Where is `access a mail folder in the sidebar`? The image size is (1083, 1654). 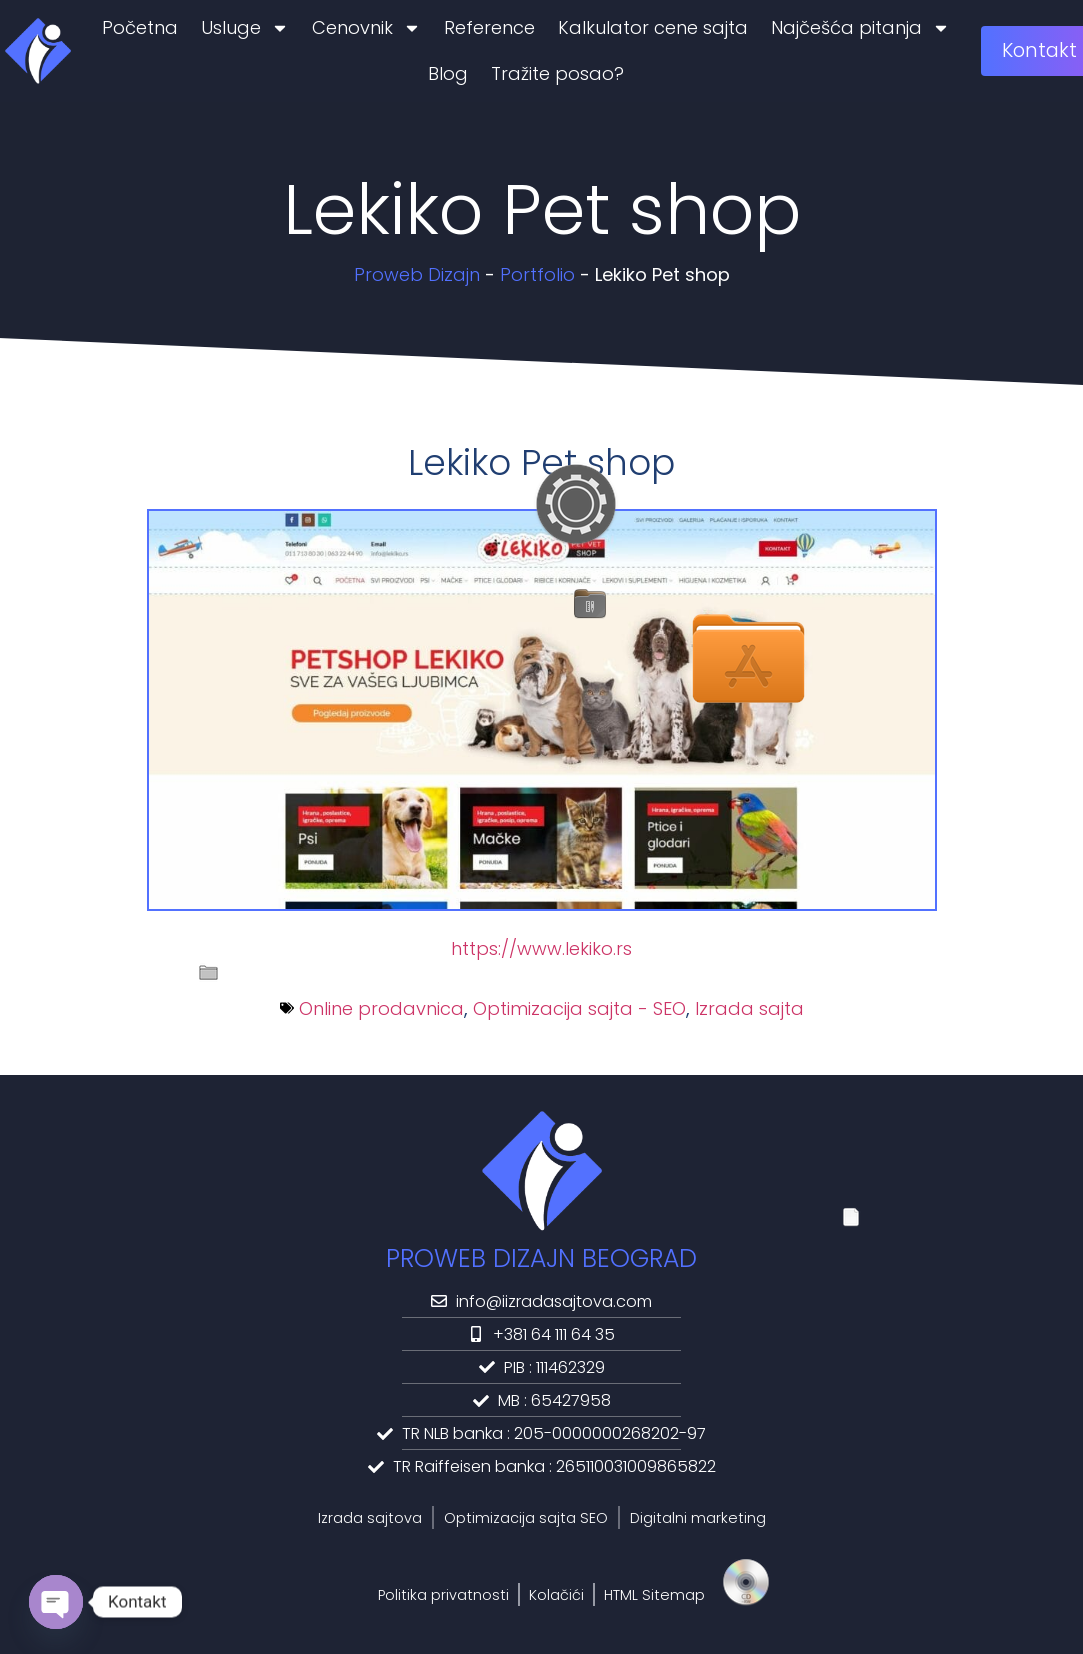 access a mail folder in the sidebar is located at coordinates (208, 972).